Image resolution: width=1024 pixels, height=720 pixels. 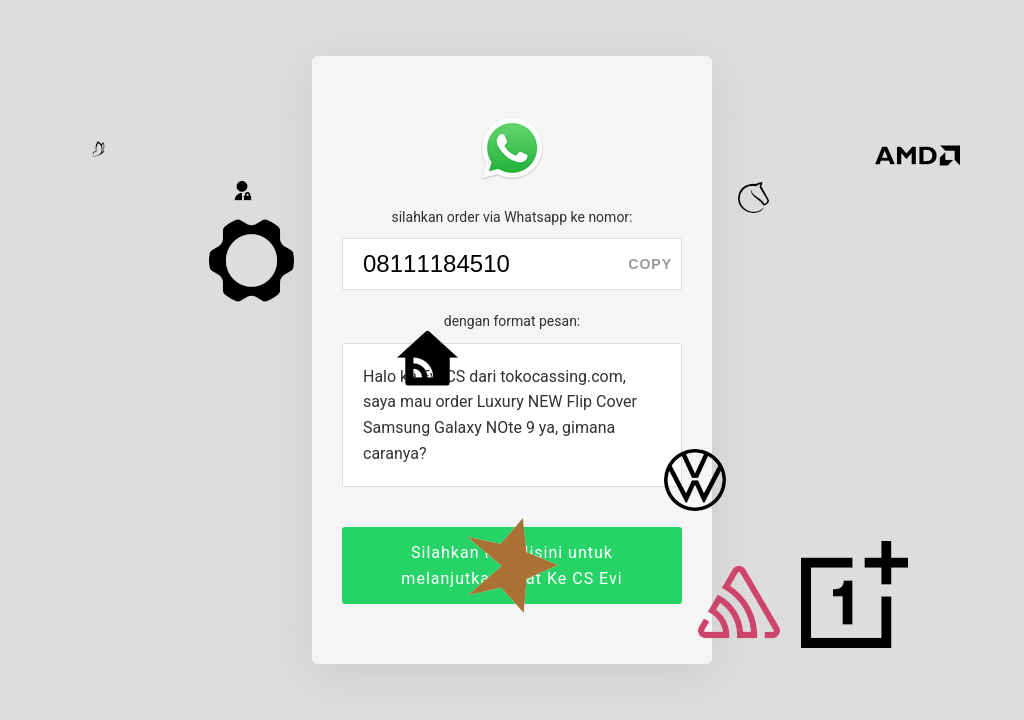 What do you see at coordinates (854, 594) in the screenshot?
I see `OnePlus brand logo` at bounding box center [854, 594].